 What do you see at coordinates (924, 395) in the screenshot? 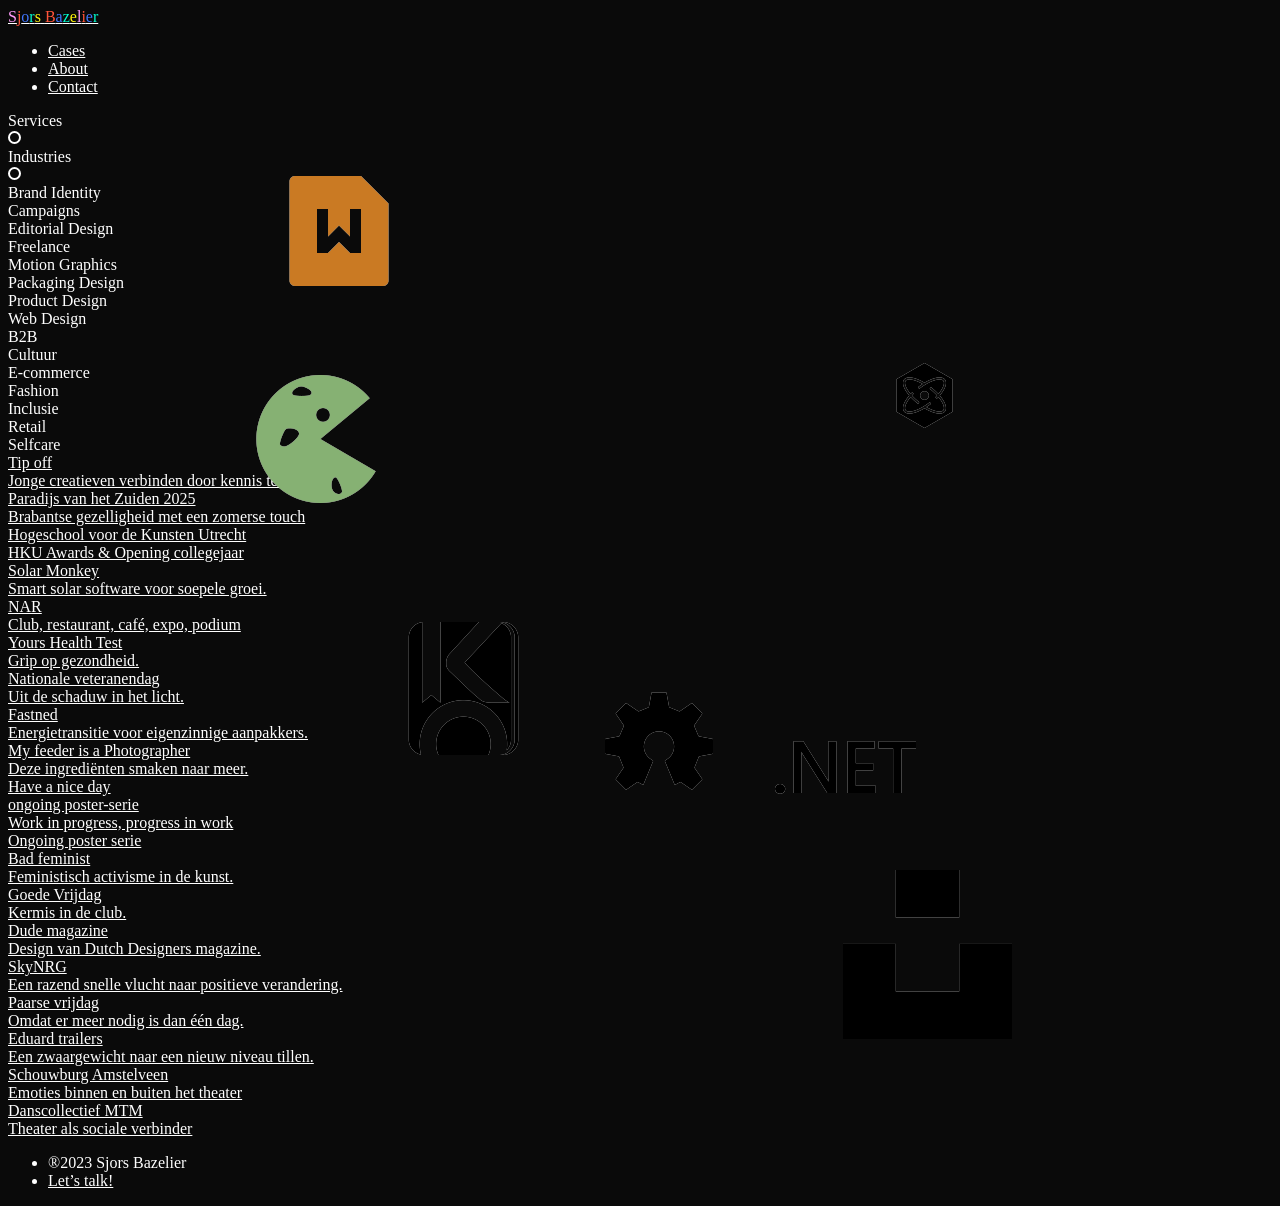
I see `preact javascript library logo` at bounding box center [924, 395].